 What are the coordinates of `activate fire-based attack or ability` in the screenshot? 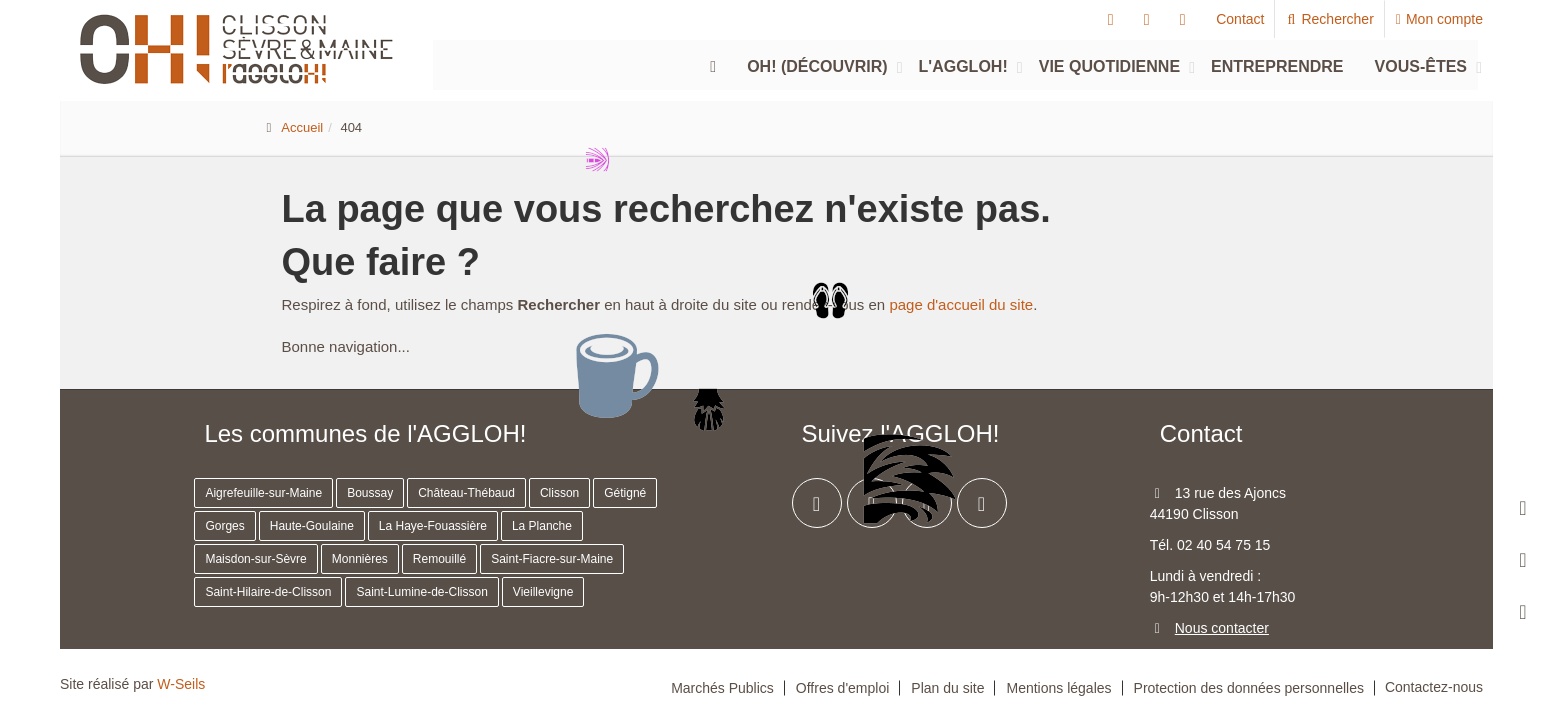 It's located at (910, 477).